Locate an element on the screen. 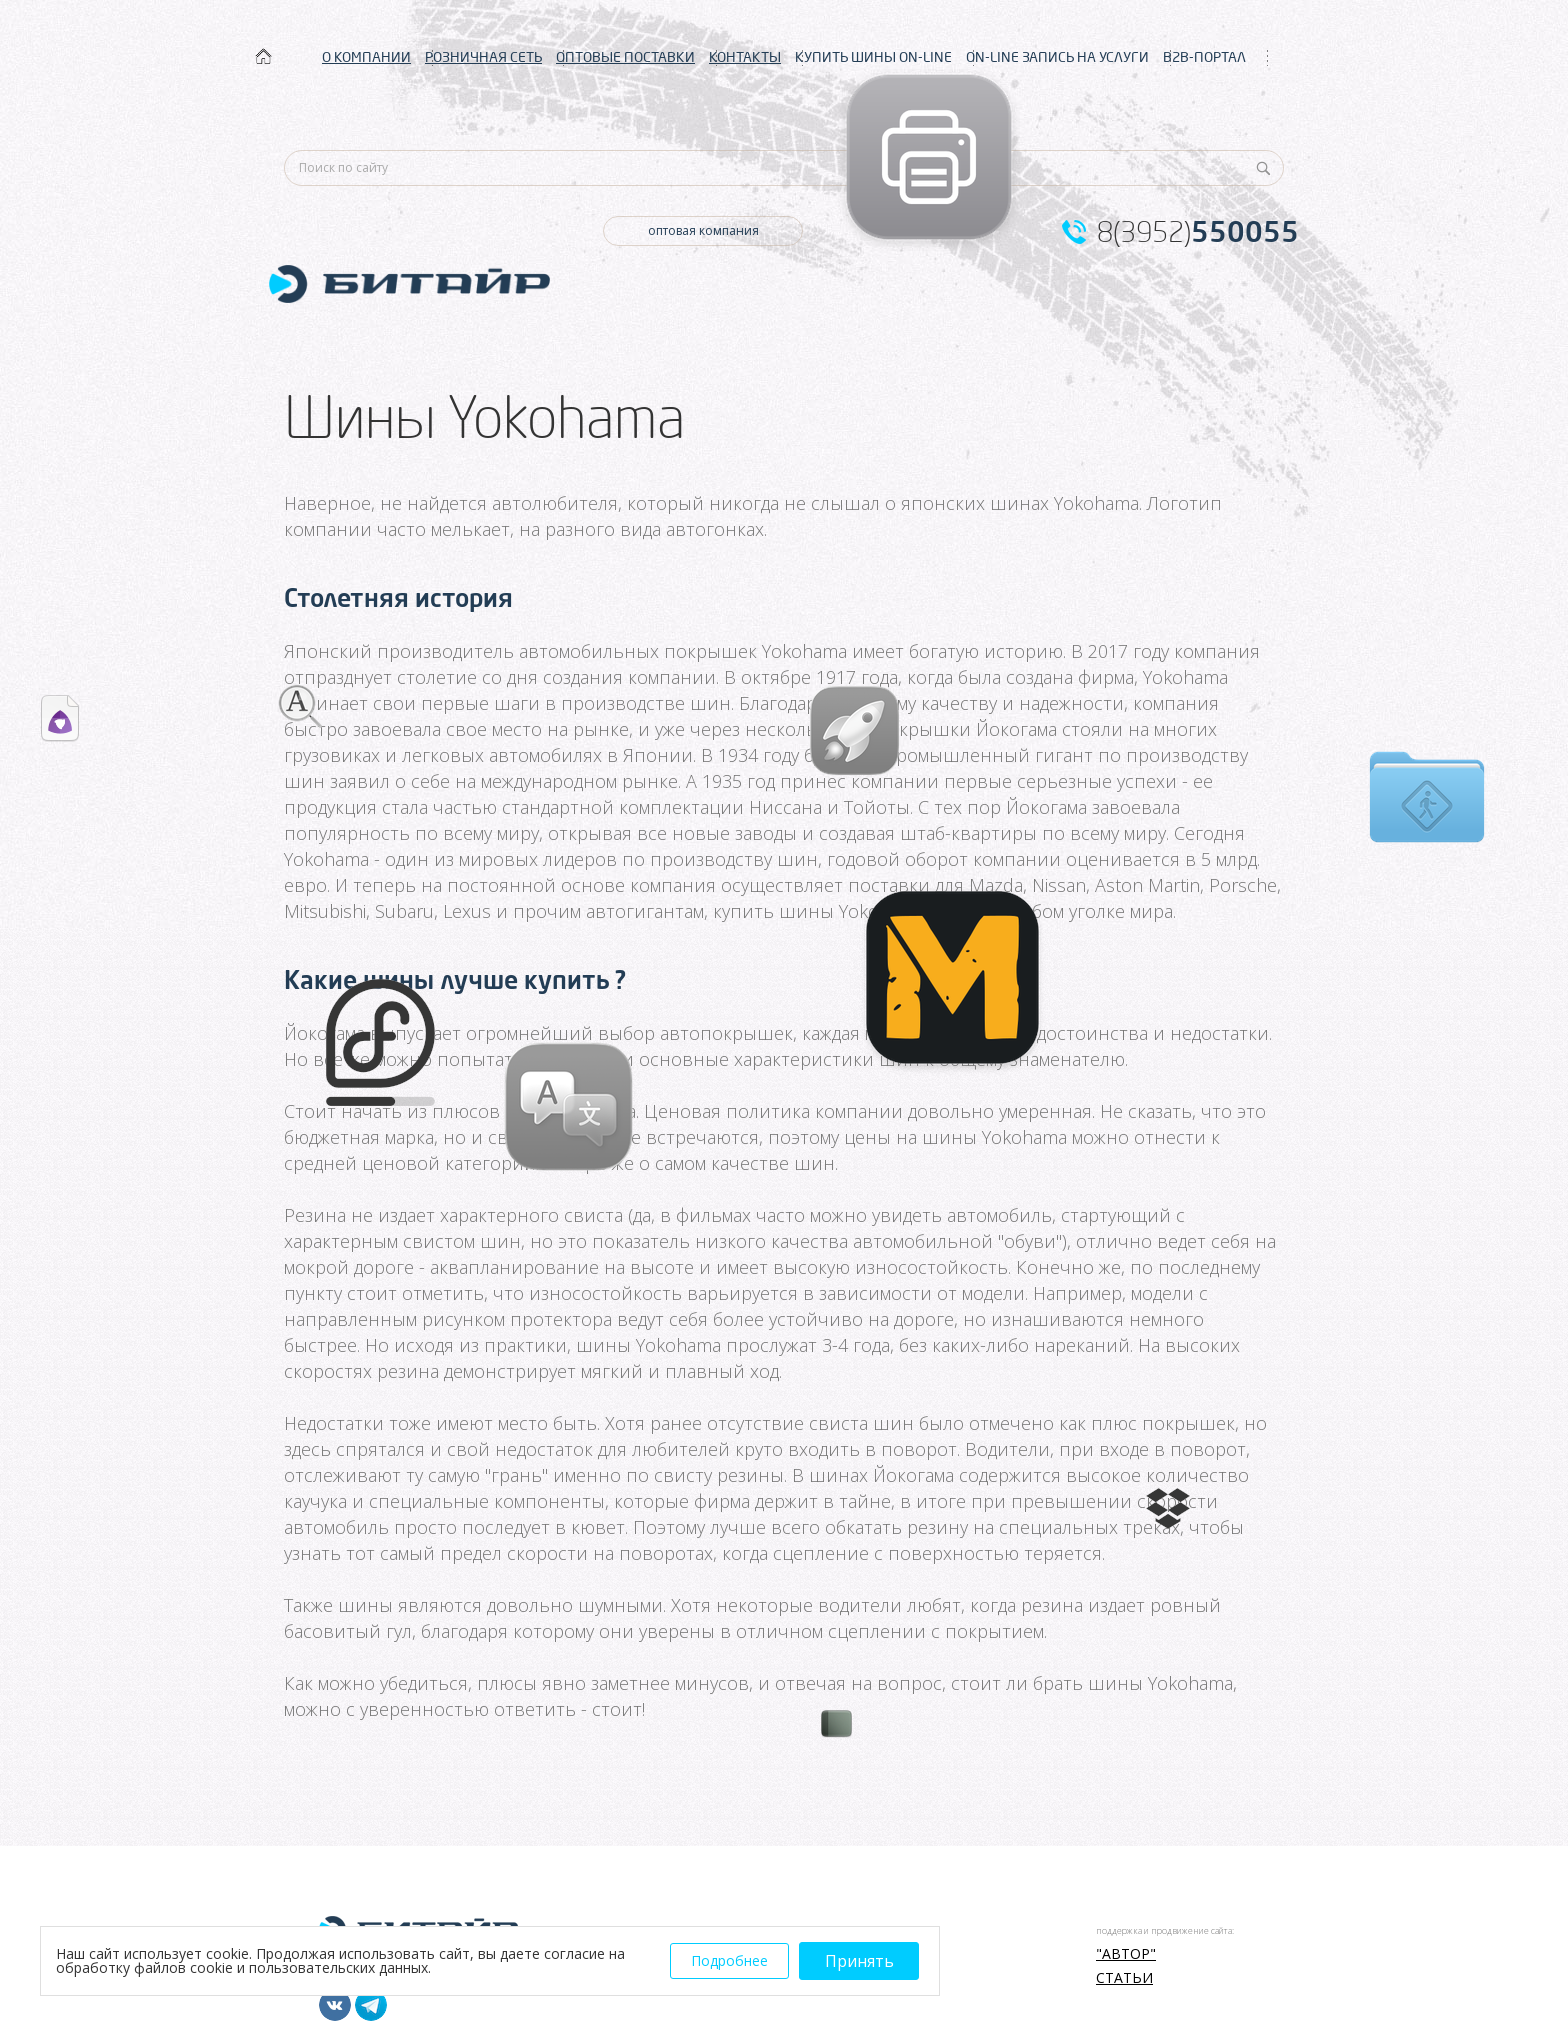 This screenshot has width=1568, height=2036. open the games app or game center is located at coordinates (854, 730).